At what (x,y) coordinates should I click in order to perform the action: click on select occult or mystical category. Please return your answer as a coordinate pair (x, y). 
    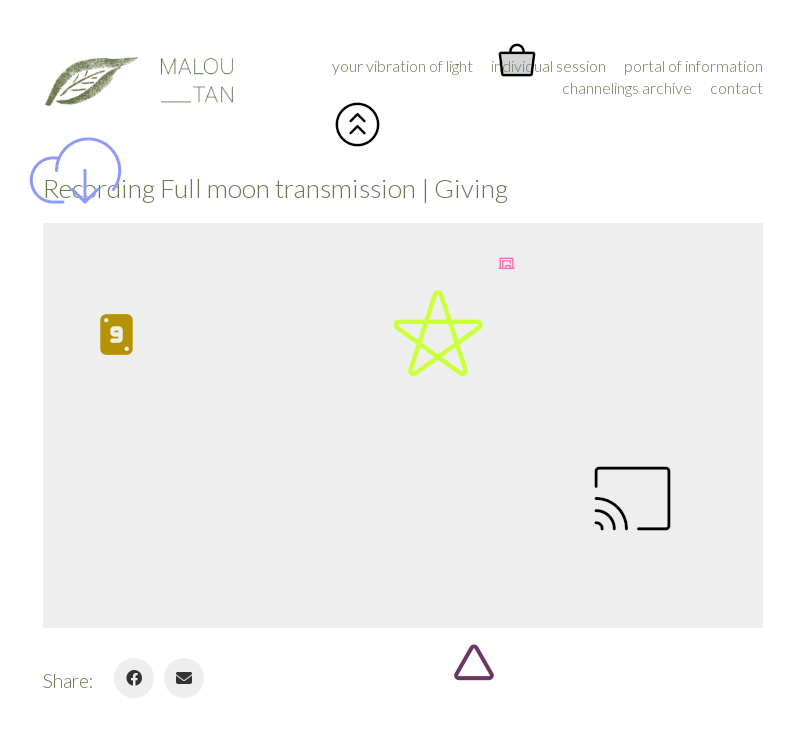
    Looking at the image, I should click on (438, 338).